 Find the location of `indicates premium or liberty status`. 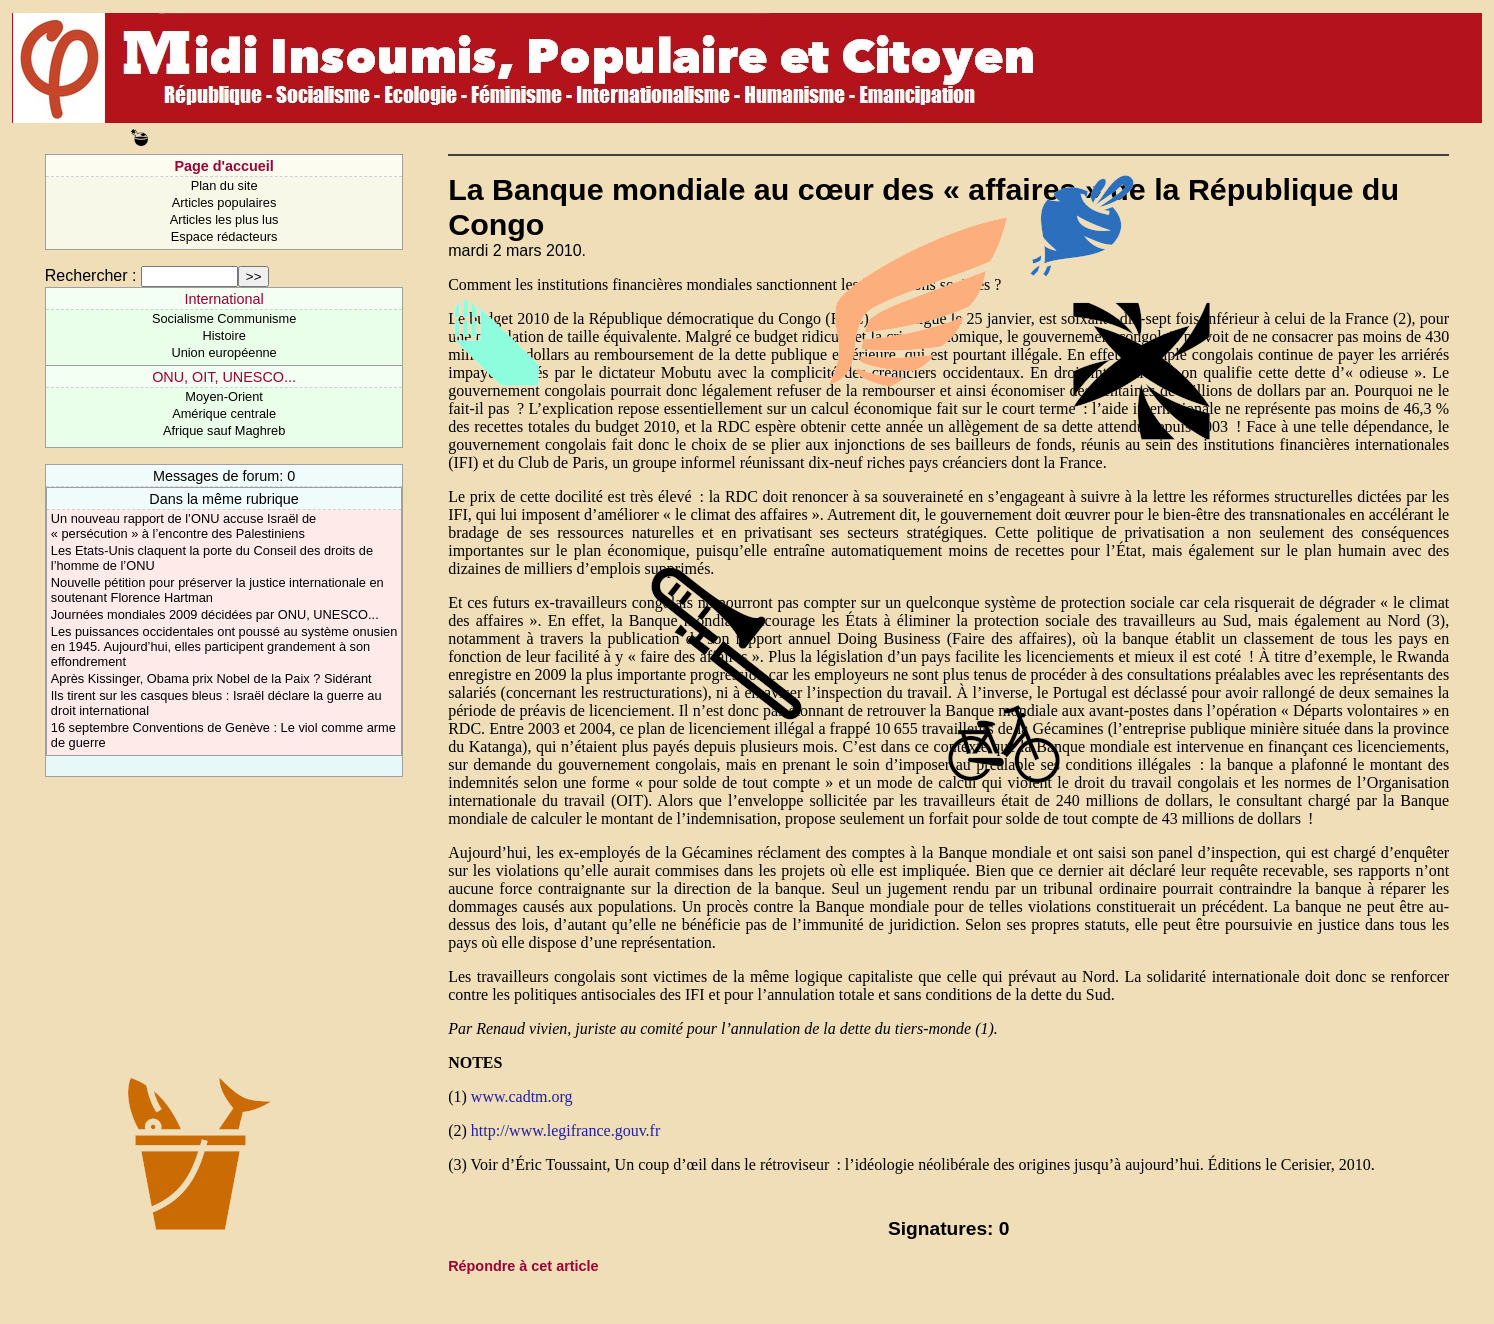

indicates premium or liberty status is located at coordinates (918, 302).